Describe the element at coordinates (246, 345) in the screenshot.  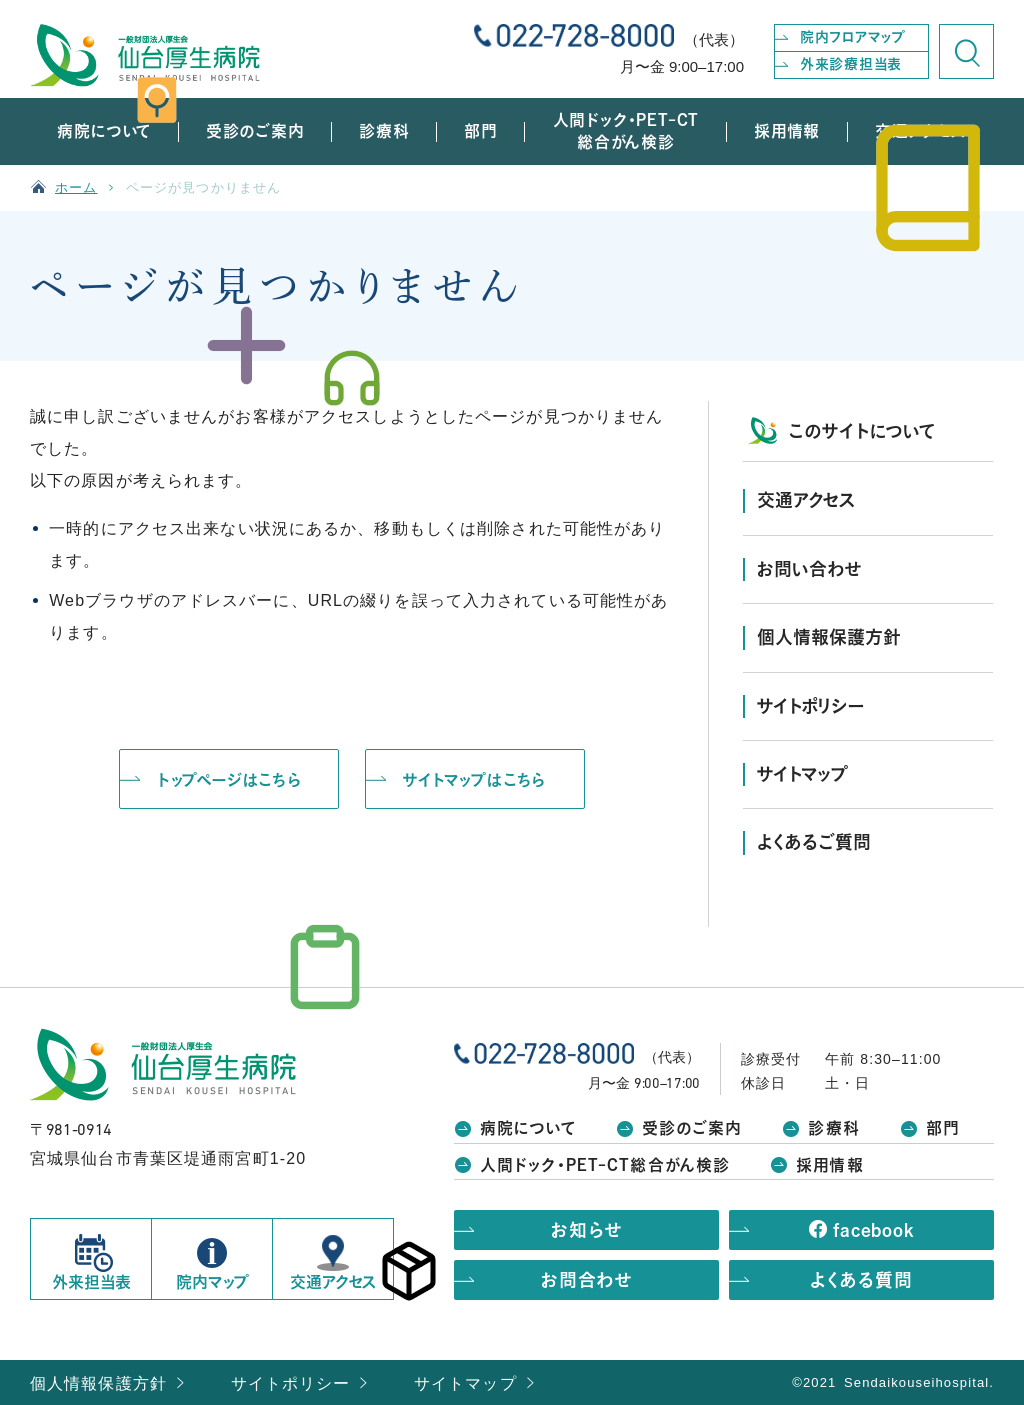
I see `add a new item` at that location.